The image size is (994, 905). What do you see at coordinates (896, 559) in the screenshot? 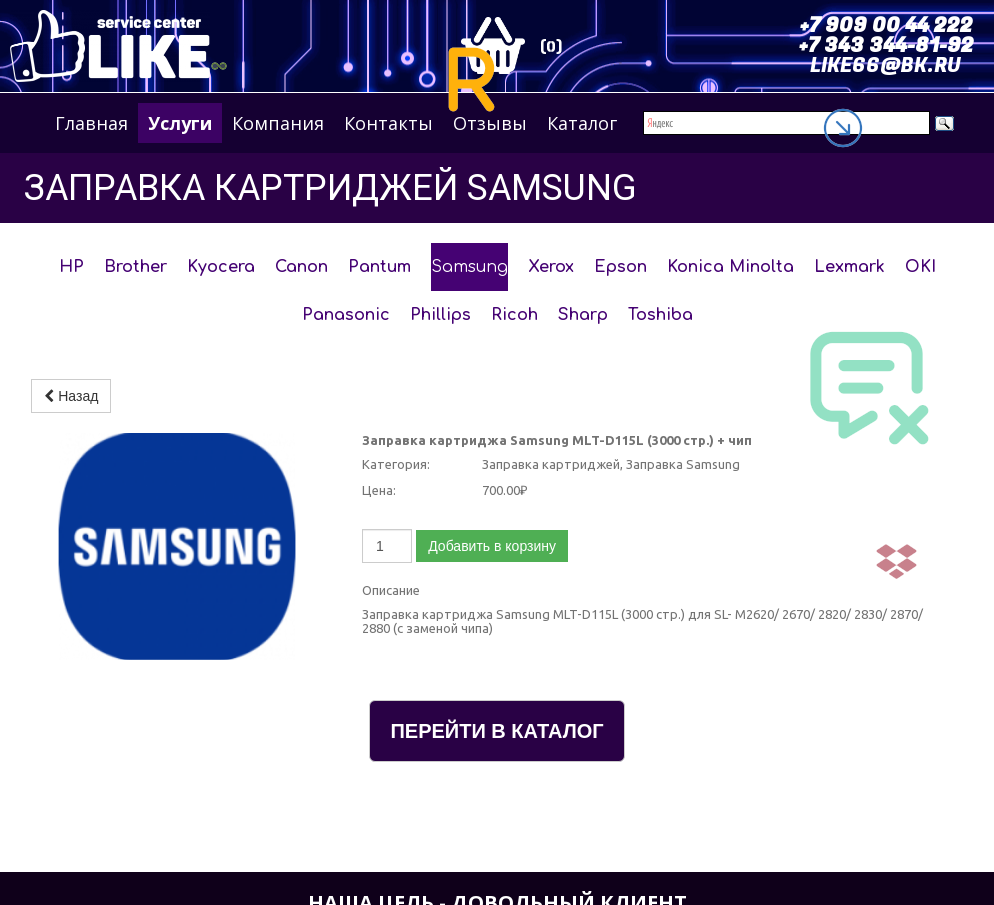
I see `open Dropbox app` at bounding box center [896, 559].